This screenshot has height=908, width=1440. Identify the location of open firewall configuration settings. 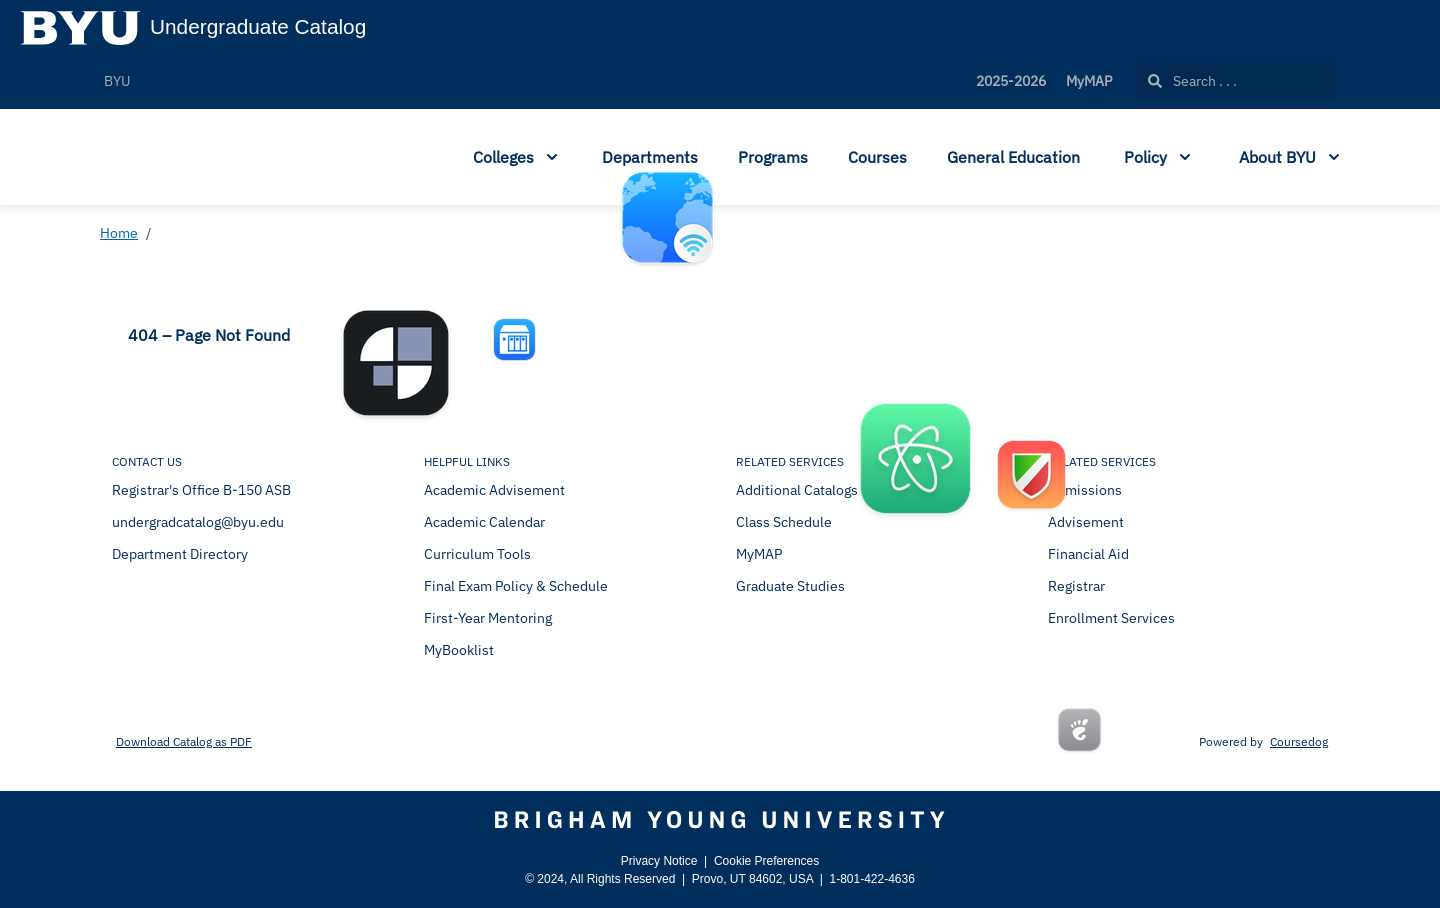
(1031, 474).